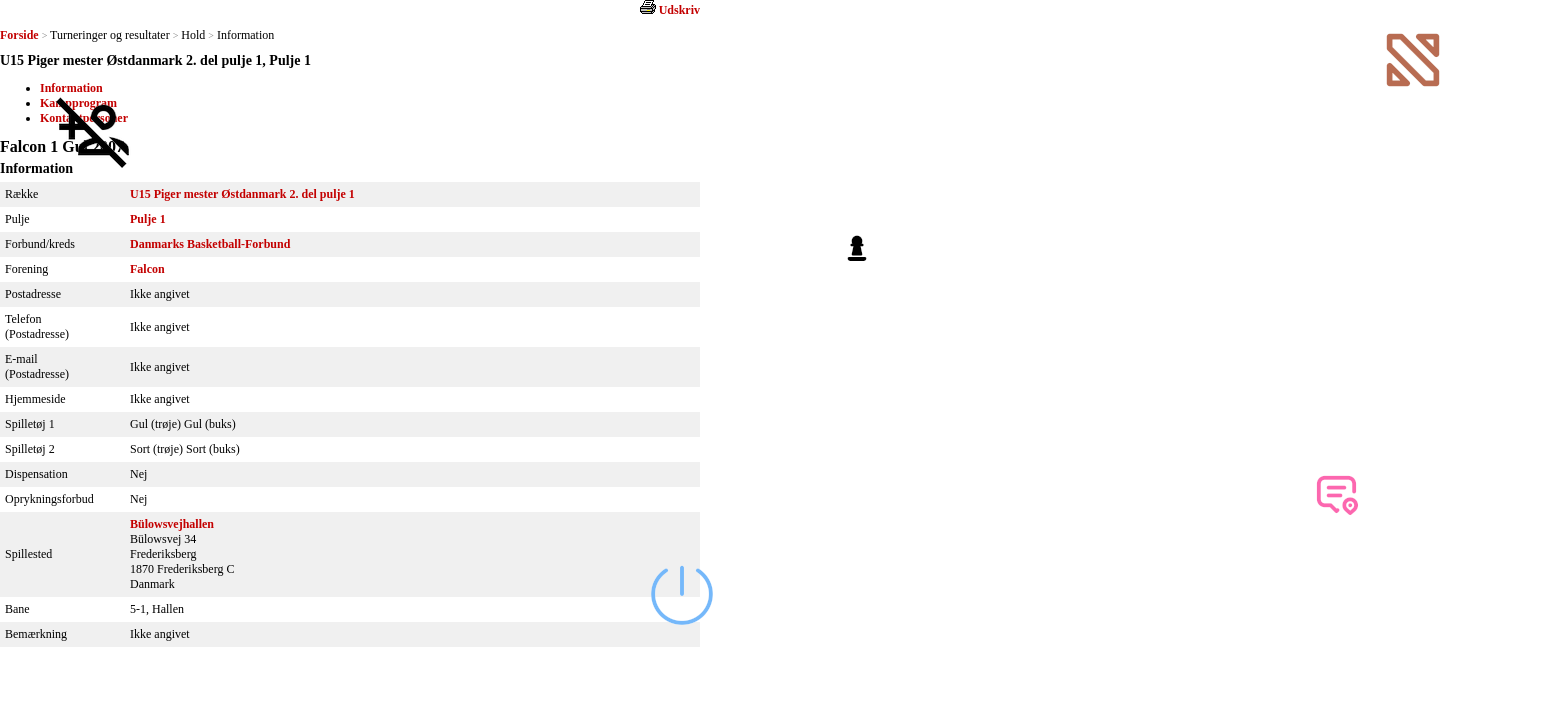 The width and height of the screenshot is (1568, 720). I want to click on turn off or shut down the device, so click(682, 594).